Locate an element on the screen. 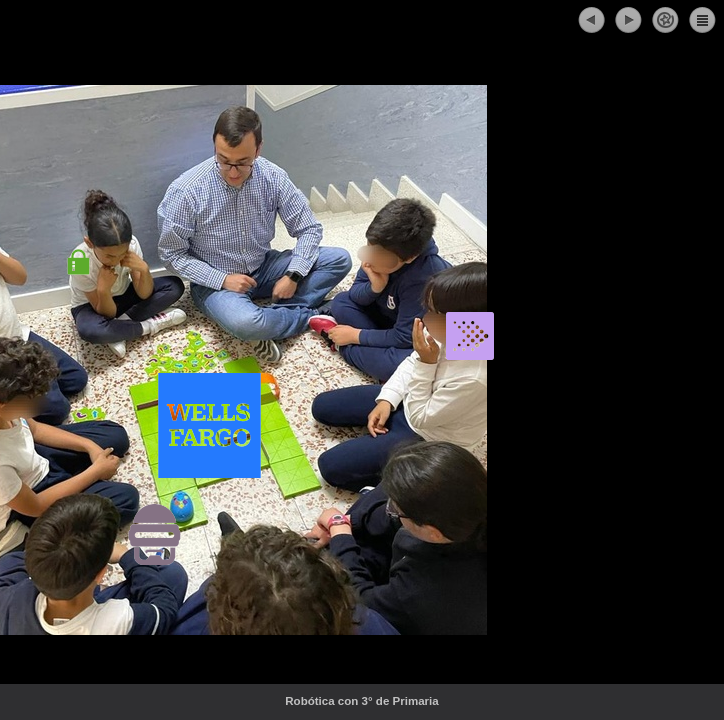  presto database logo is located at coordinates (470, 336).